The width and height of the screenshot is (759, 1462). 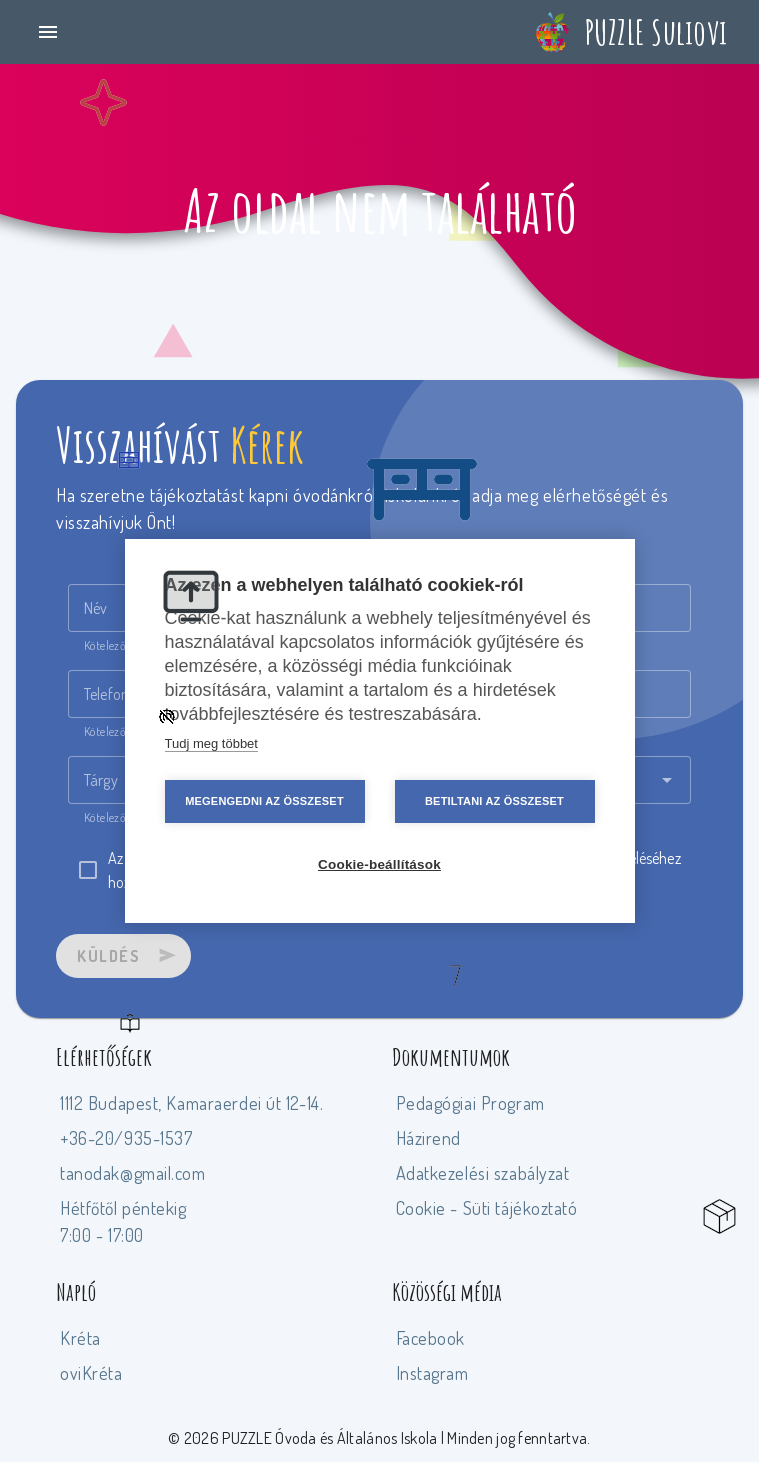 I want to click on access wall or barrier settings, so click(x=129, y=460).